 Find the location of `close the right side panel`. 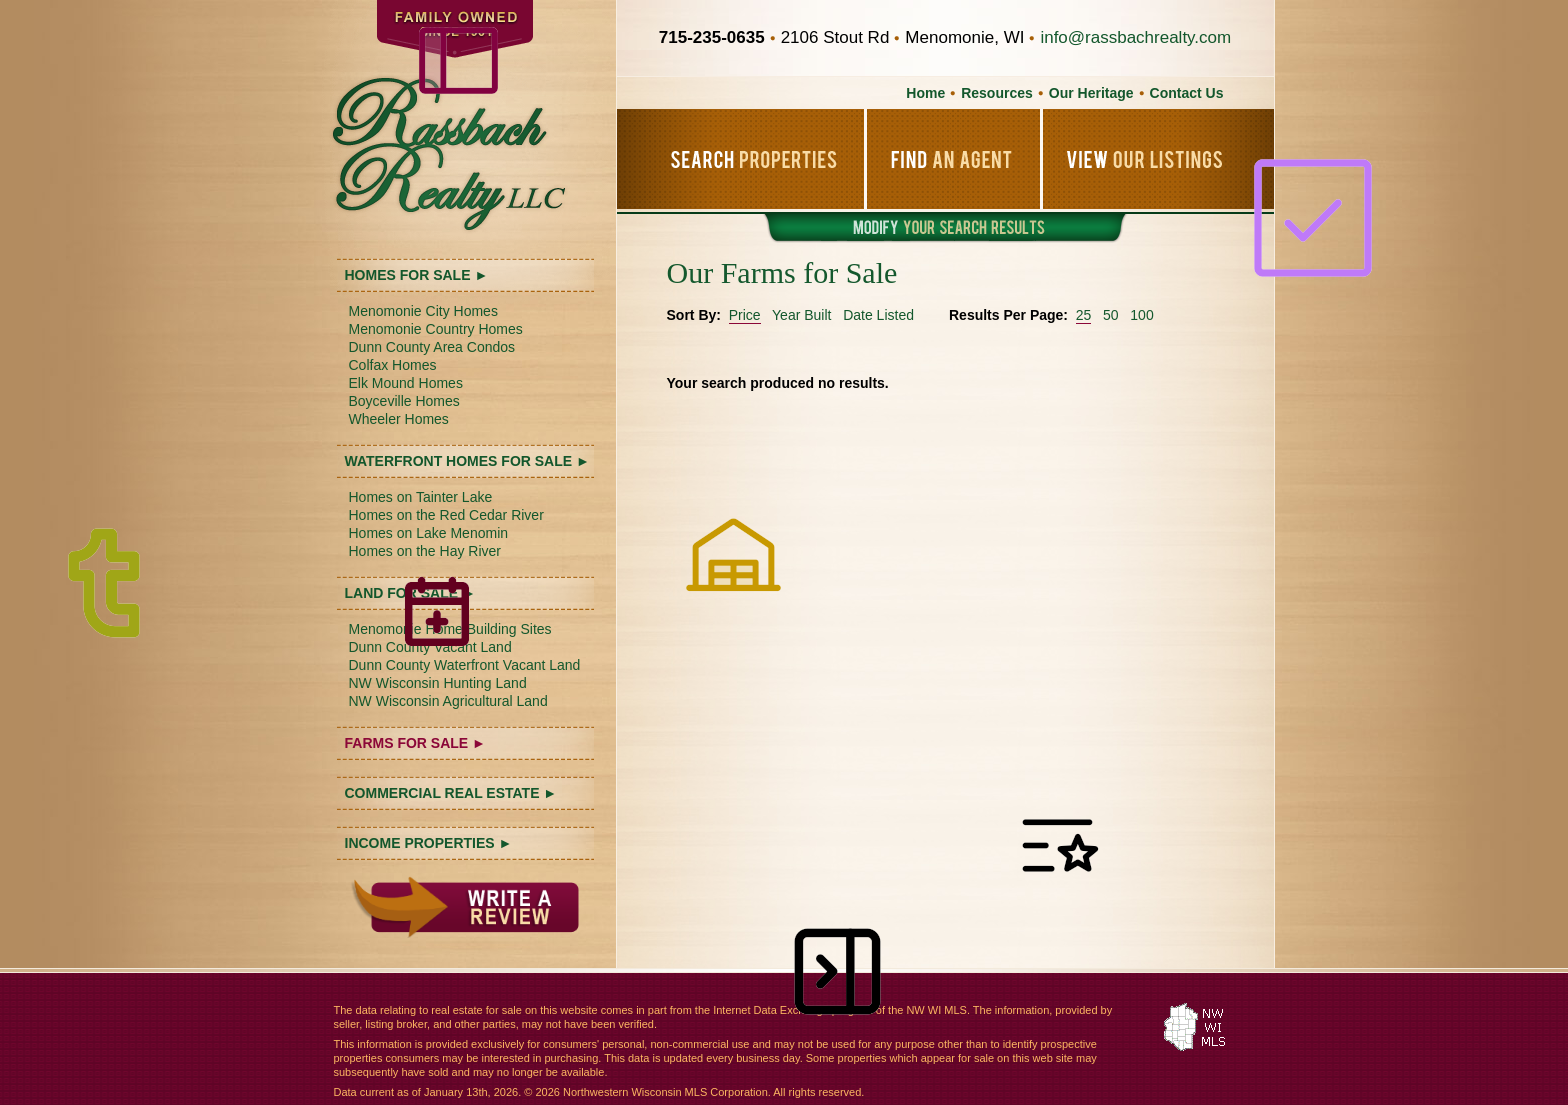

close the right side panel is located at coordinates (837, 971).